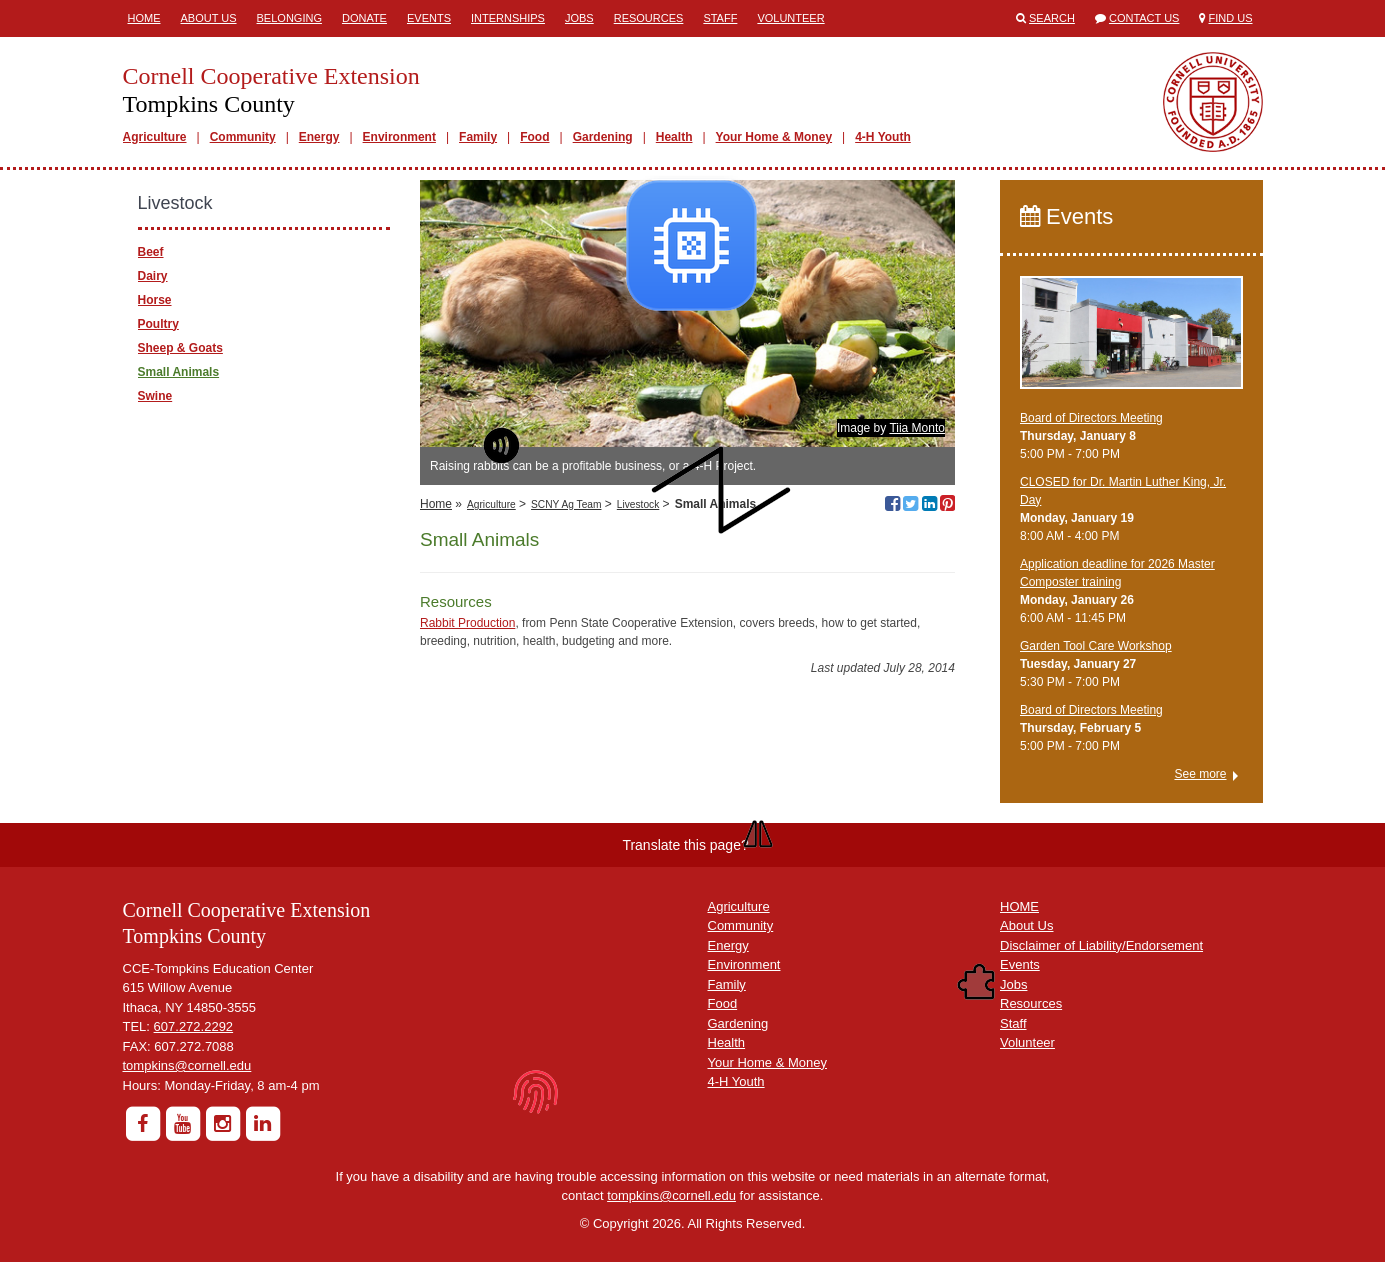 This screenshot has width=1385, height=1262. Describe the element at coordinates (501, 445) in the screenshot. I see `tap to pay with contactless payment` at that location.